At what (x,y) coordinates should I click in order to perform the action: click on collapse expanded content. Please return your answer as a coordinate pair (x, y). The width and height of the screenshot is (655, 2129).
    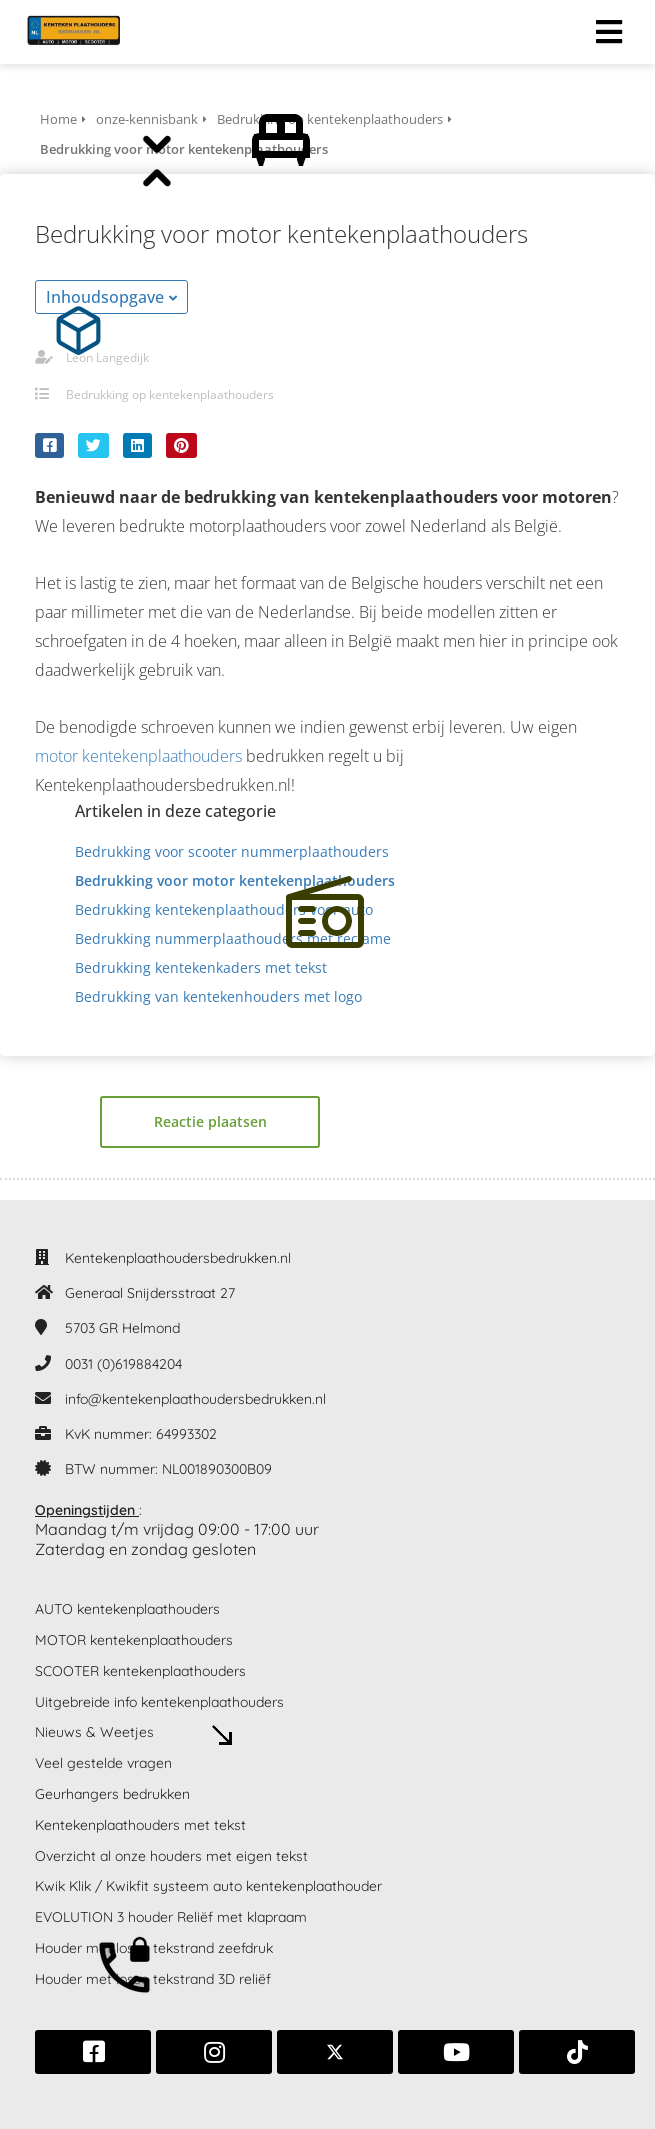
    Looking at the image, I should click on (157, 161).